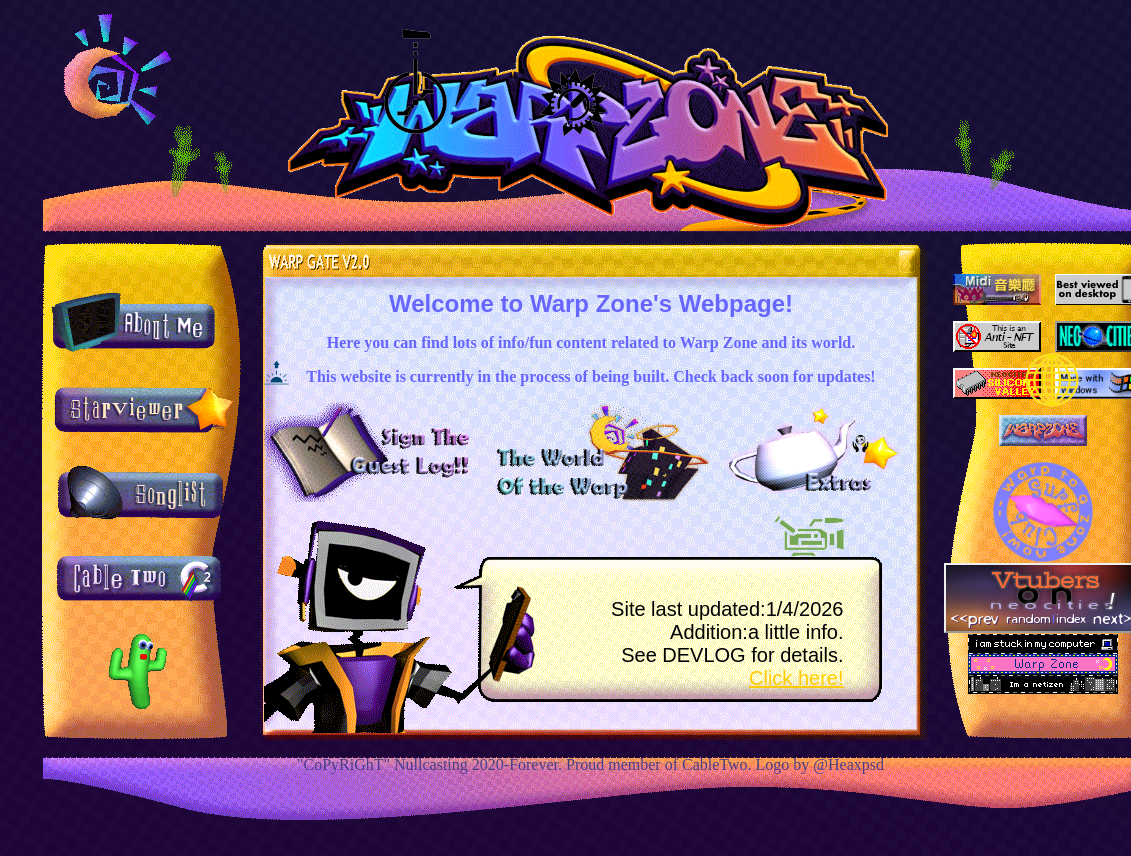  I want to click on indicates sunrise or morning time, so click(276, 372).